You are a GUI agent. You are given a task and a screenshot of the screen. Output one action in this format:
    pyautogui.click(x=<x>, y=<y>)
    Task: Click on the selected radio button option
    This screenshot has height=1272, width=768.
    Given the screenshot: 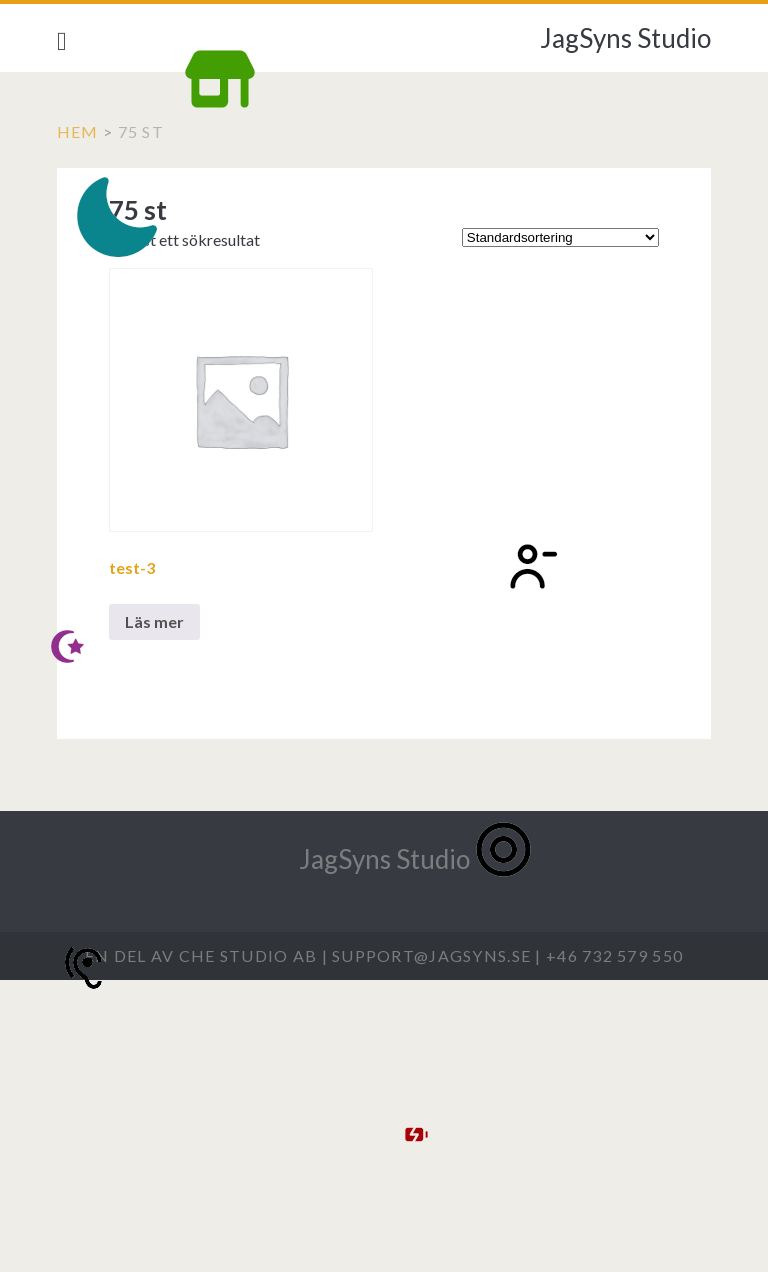 What is the action you would take?
    pyautogui.click(x=503, y=849)
    